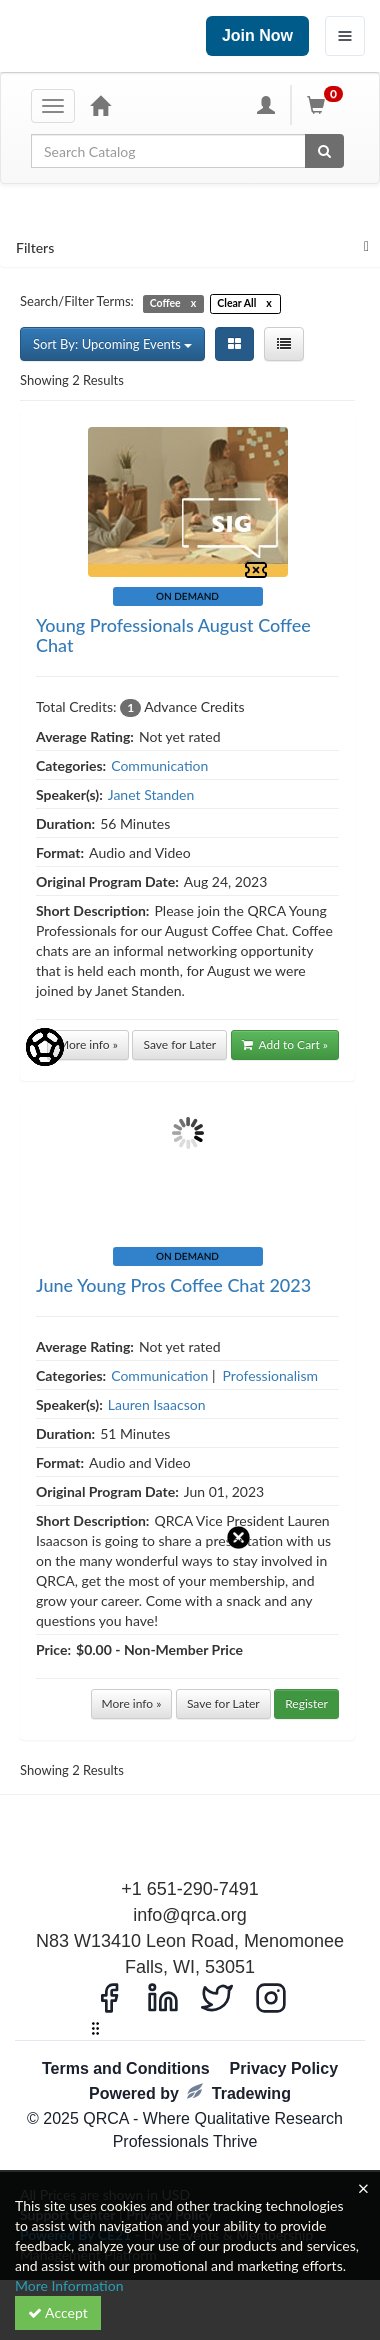  What do you see at coordinates (256, 570) in the screenshot?
I see `cancel or remove a ticket` at bounding box center [256, 570].